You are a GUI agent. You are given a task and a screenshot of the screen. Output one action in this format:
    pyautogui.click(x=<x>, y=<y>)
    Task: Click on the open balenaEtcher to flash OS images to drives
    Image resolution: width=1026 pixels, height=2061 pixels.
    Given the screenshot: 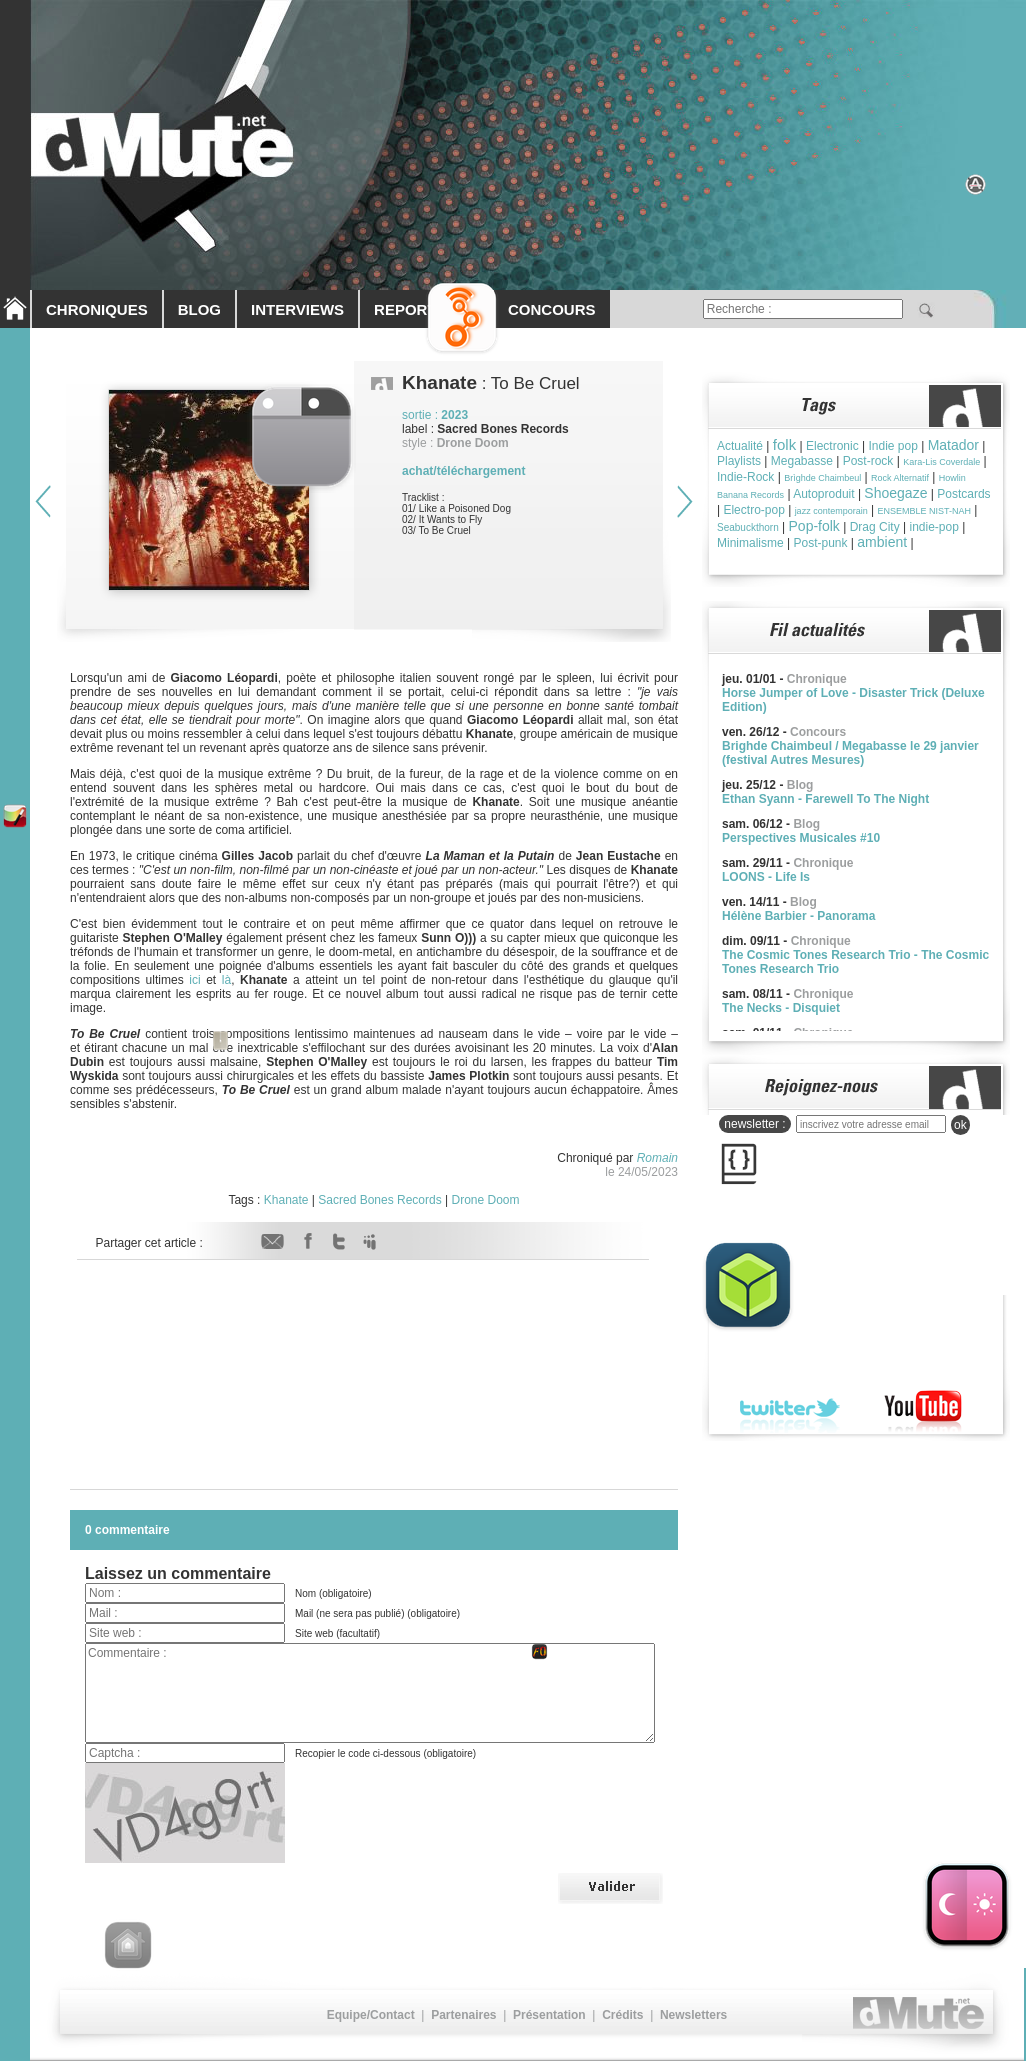 What is the action you would take?
    pyautogui.click(x=748, y=1285)
    